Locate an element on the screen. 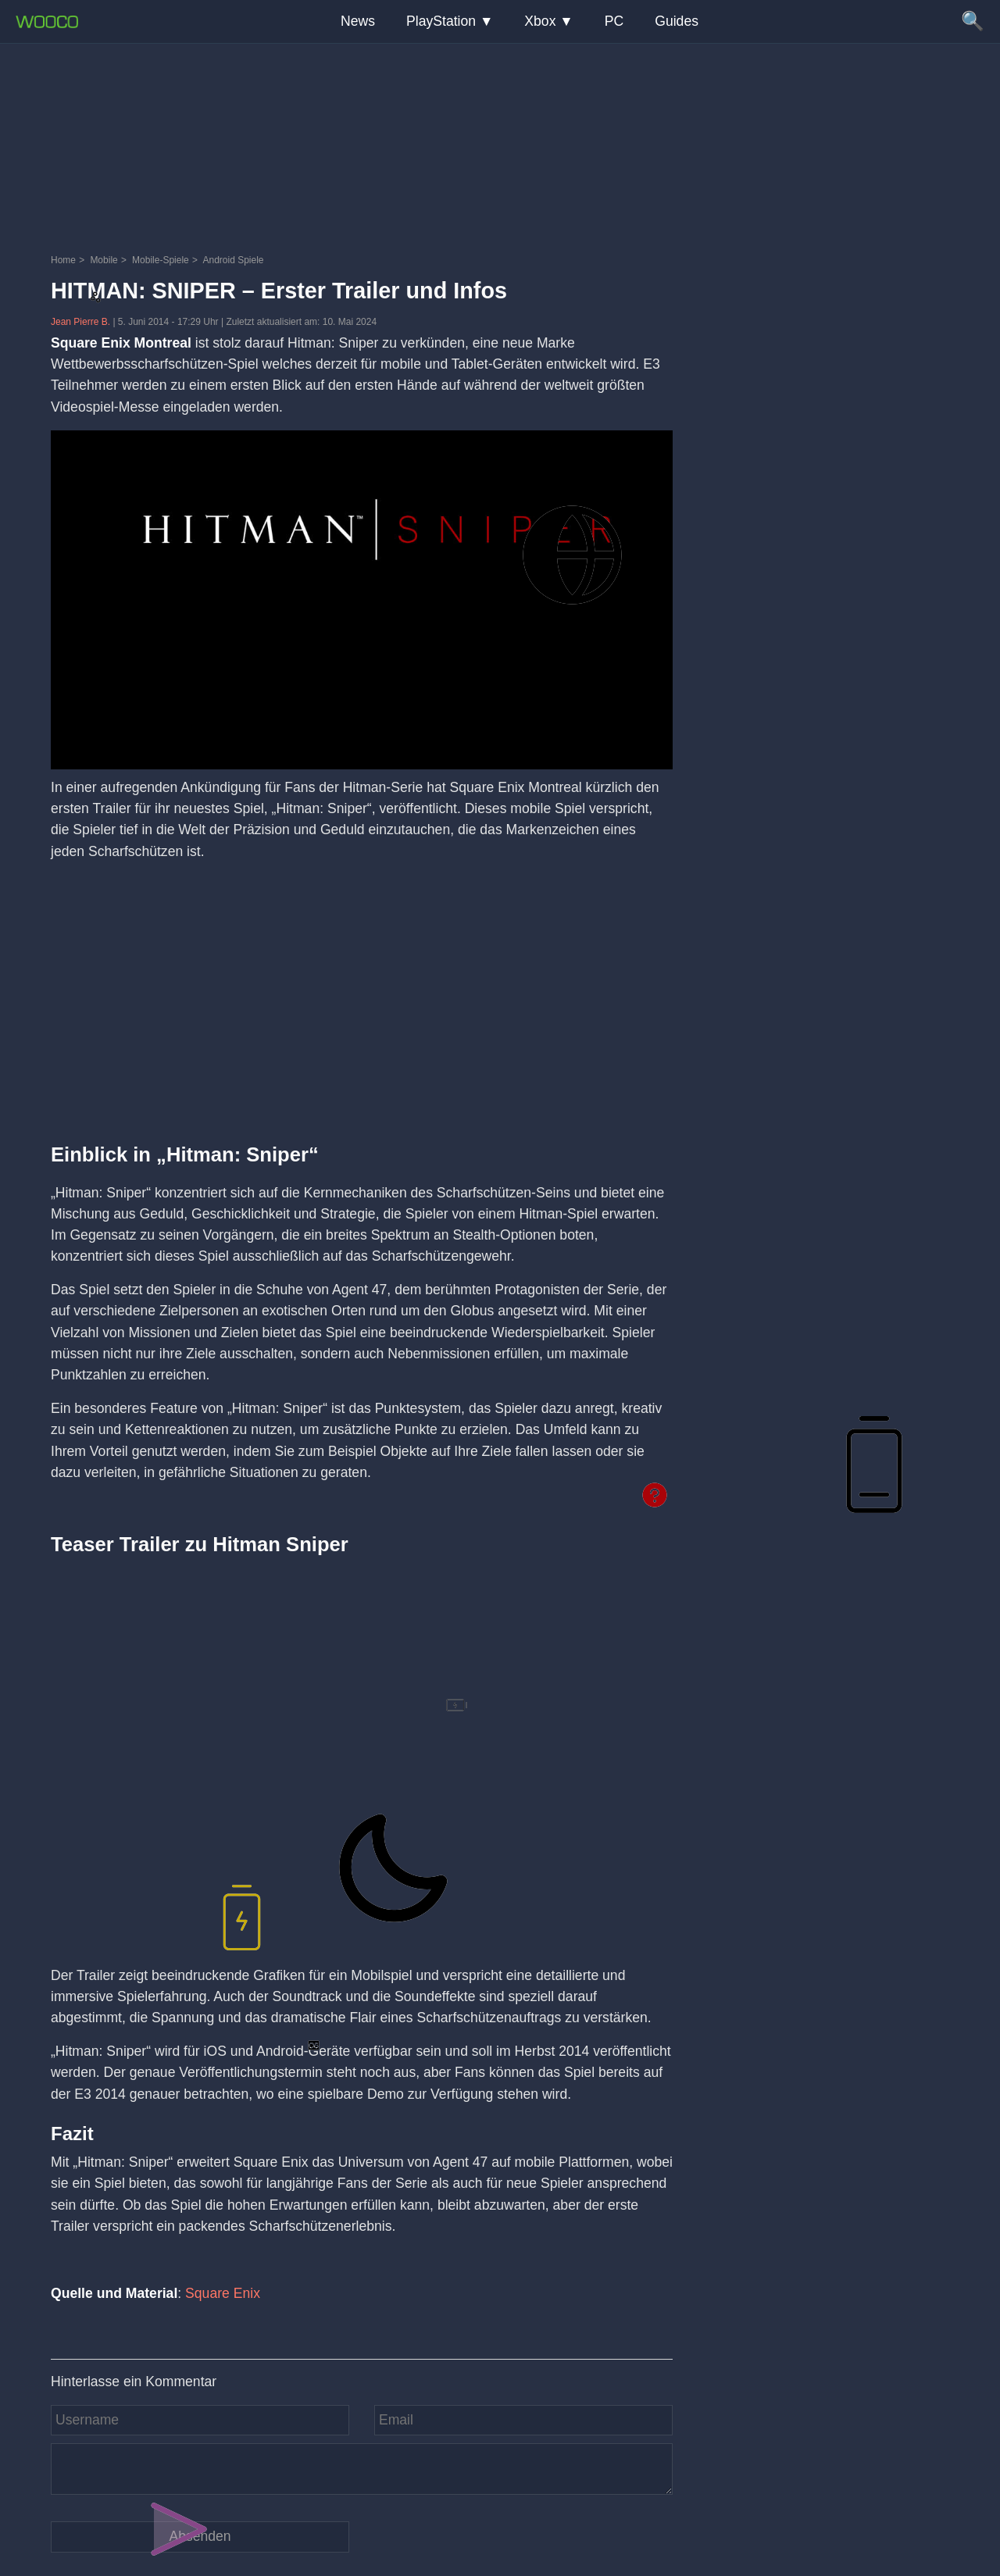 The width and height of the screenshot is (1000, 2576). access help or support is located at coordinates (655, 1495).